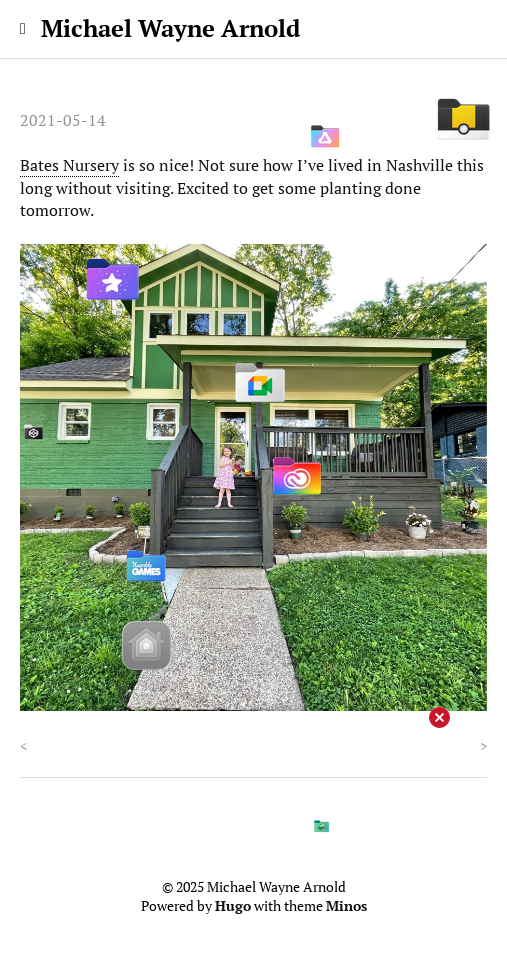  What do you see at coordinates (325, 137) in the screenshot?
I see `open the Affinity app folder` at bounding box center [325, 137].